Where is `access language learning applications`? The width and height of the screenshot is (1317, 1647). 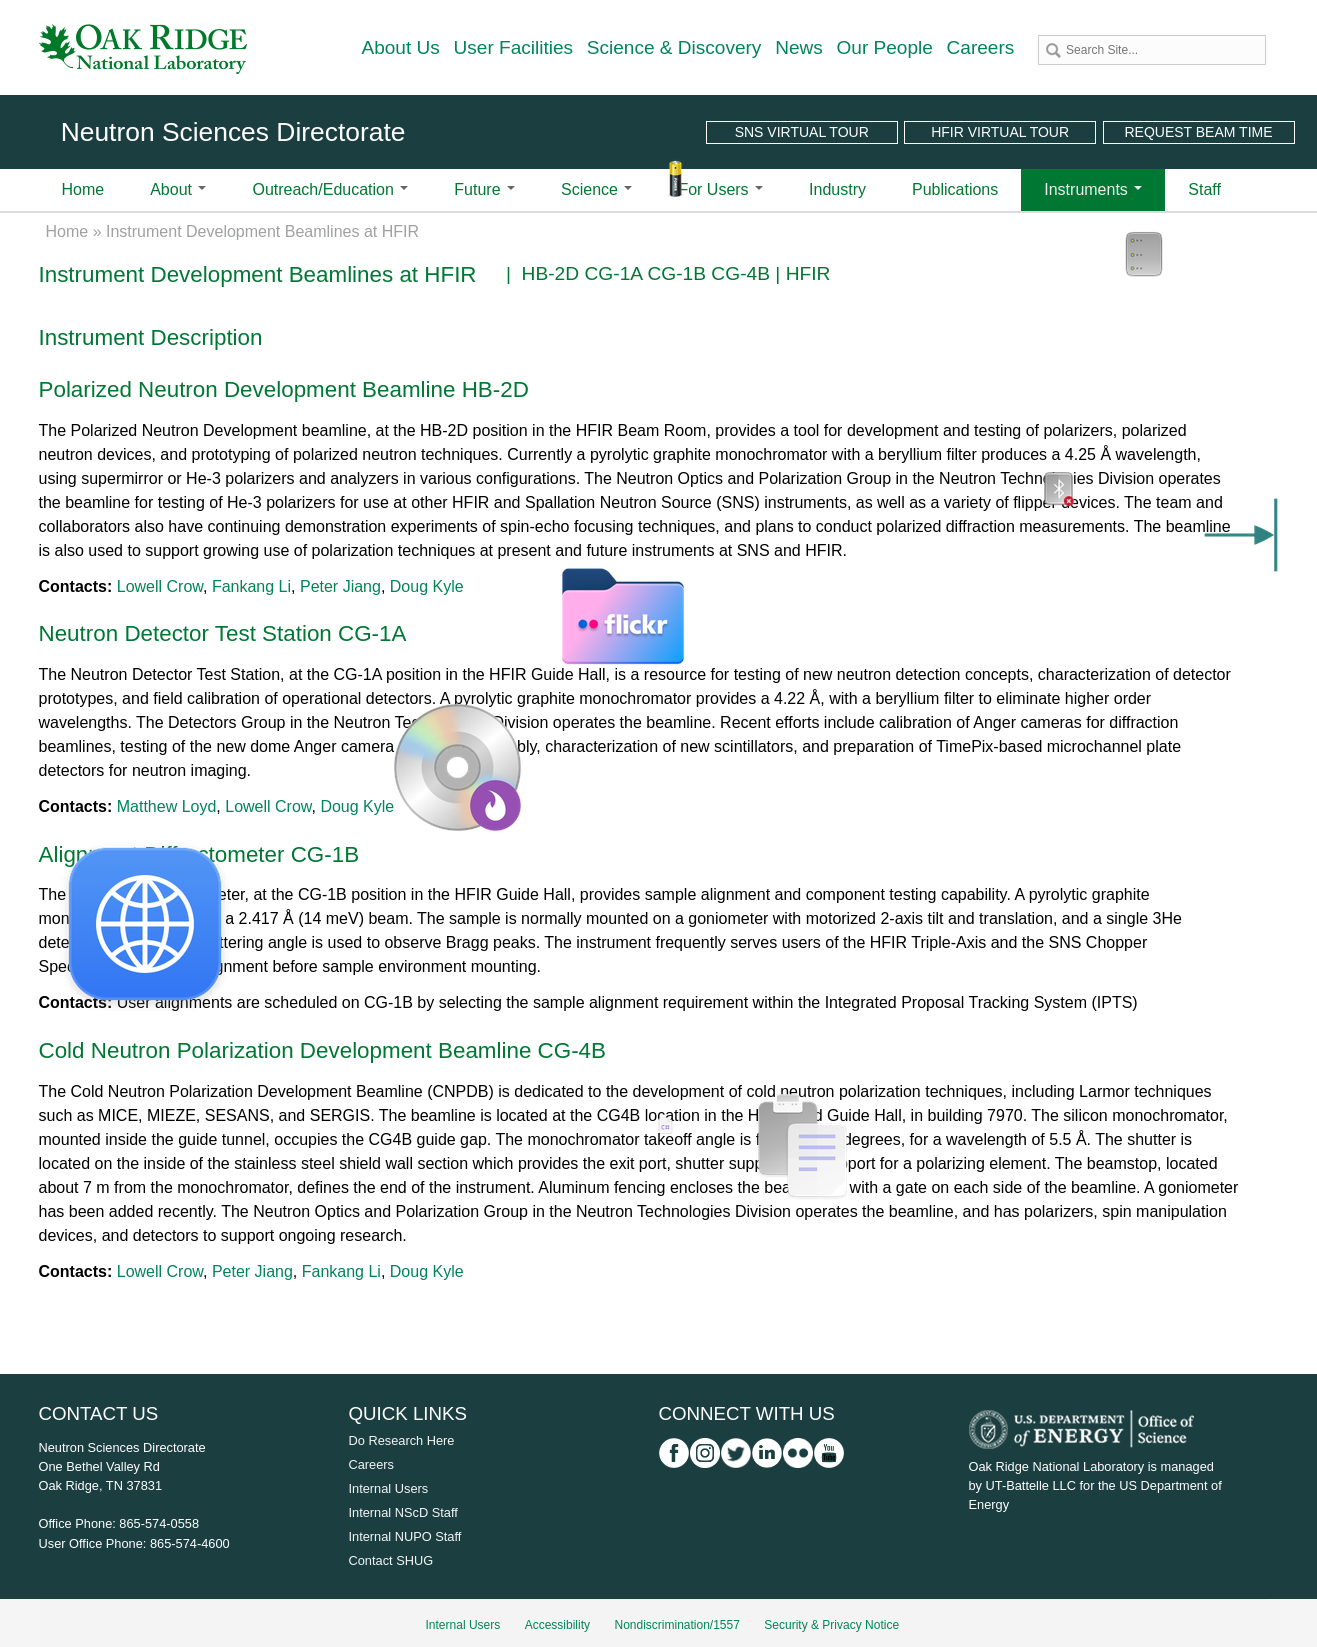
access language learning applications is located at coordinates (145, 924).